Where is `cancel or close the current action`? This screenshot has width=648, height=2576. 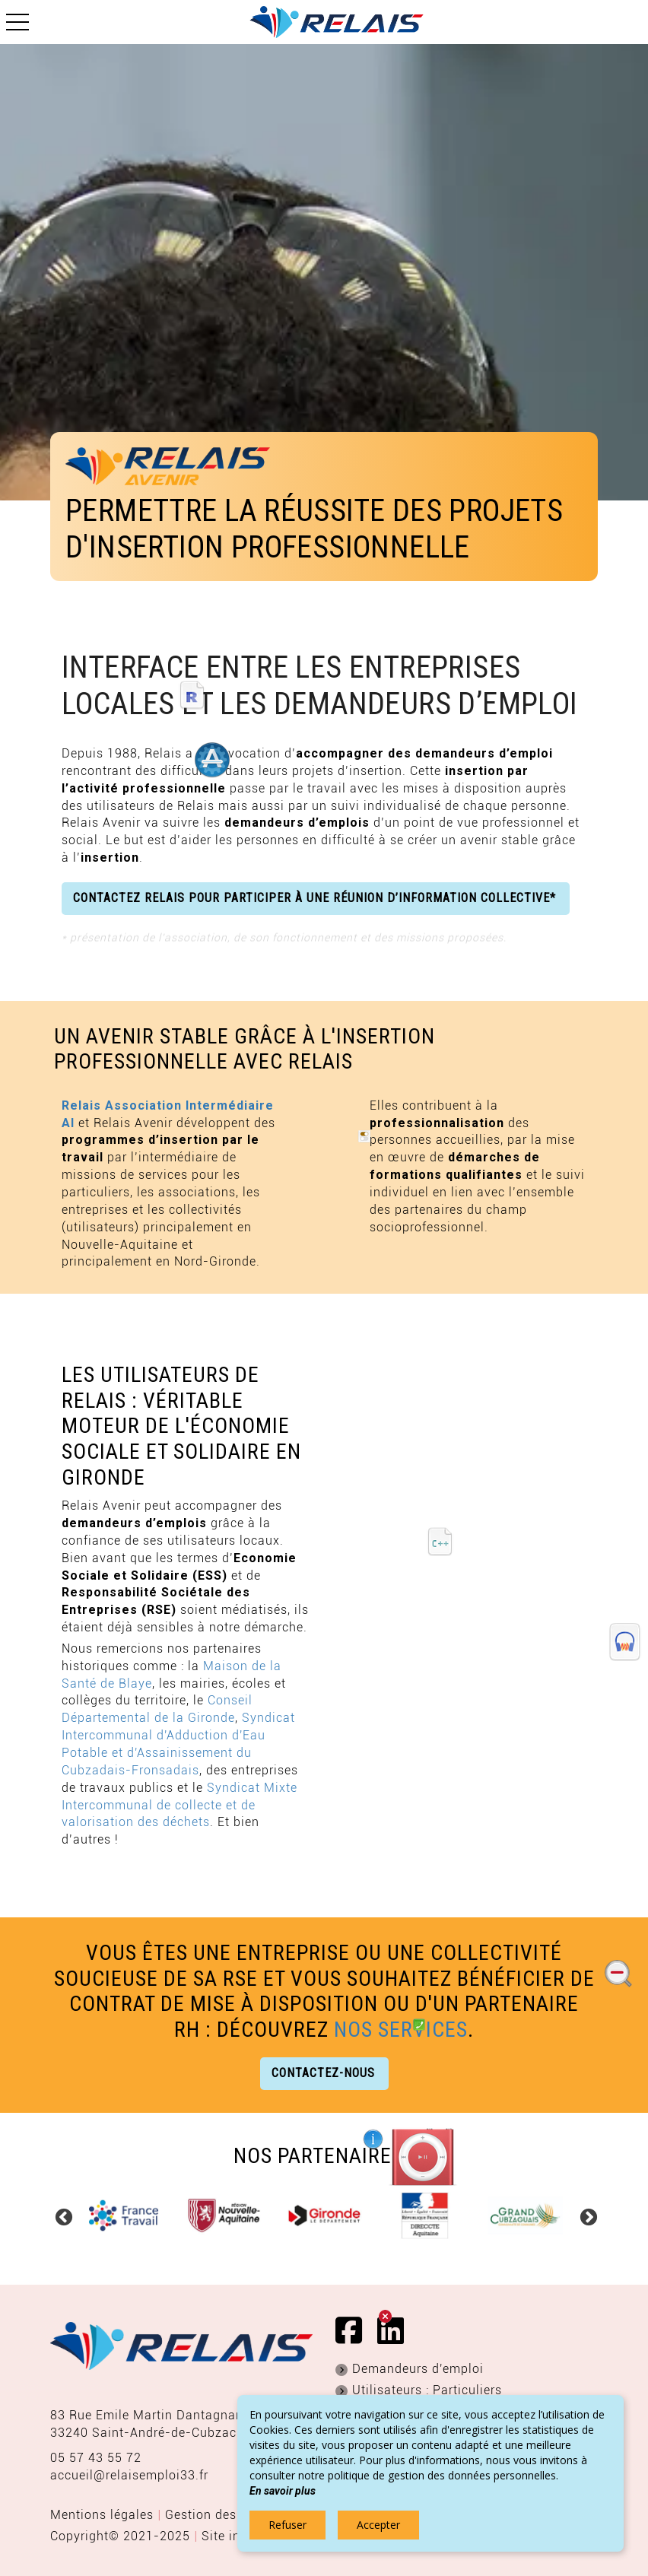 cancel or close the current action is located at coordinates (385, 2316).